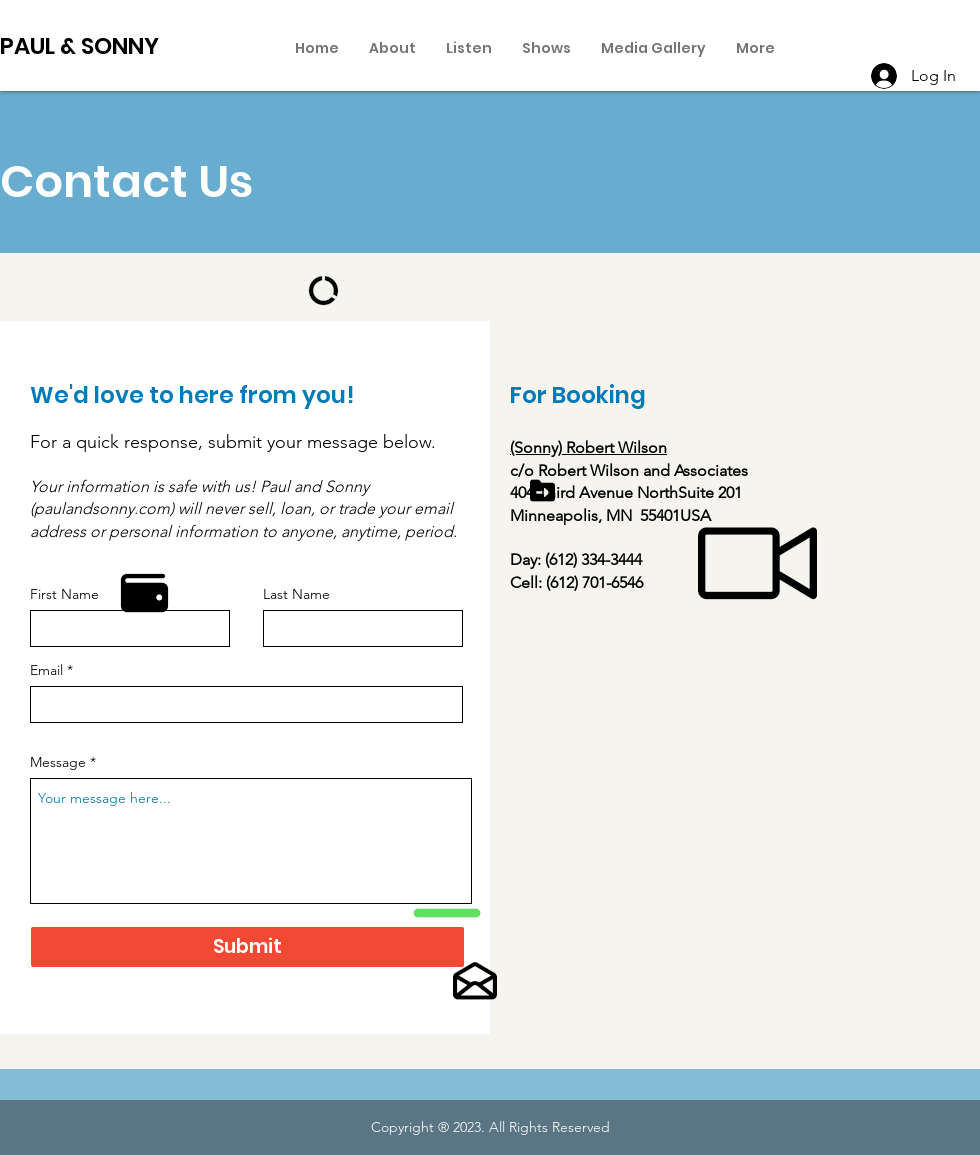 The height and width of the screenshot is (1155, 980). What do you see at coordinates (144, 594) in the screenshot?
I see `access your wallet or payment methods` at bounding box center [144, 594].